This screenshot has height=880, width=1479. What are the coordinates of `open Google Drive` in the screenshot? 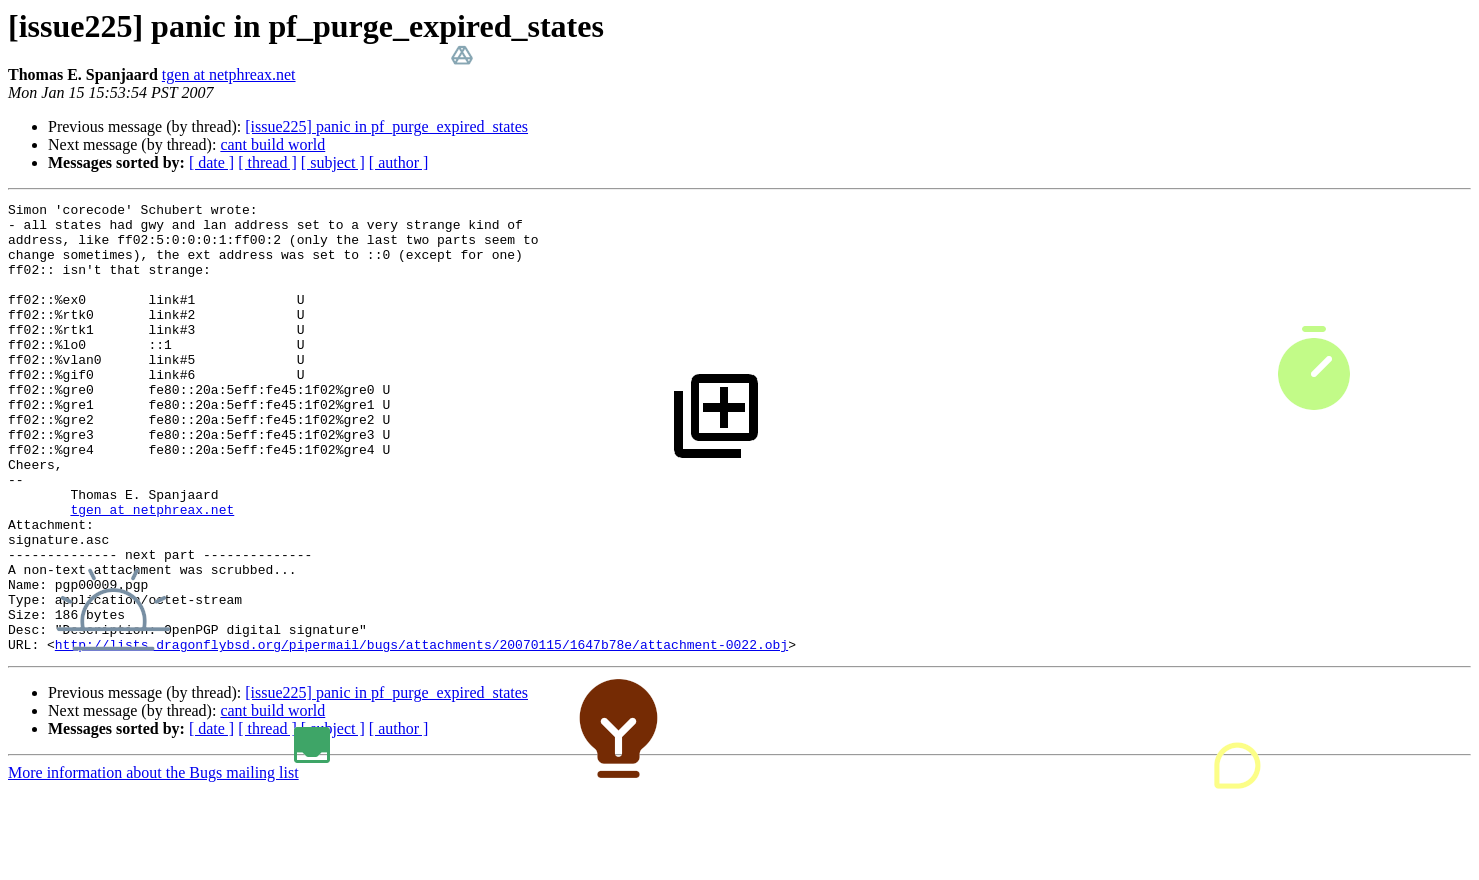 It's located at (462, 56).